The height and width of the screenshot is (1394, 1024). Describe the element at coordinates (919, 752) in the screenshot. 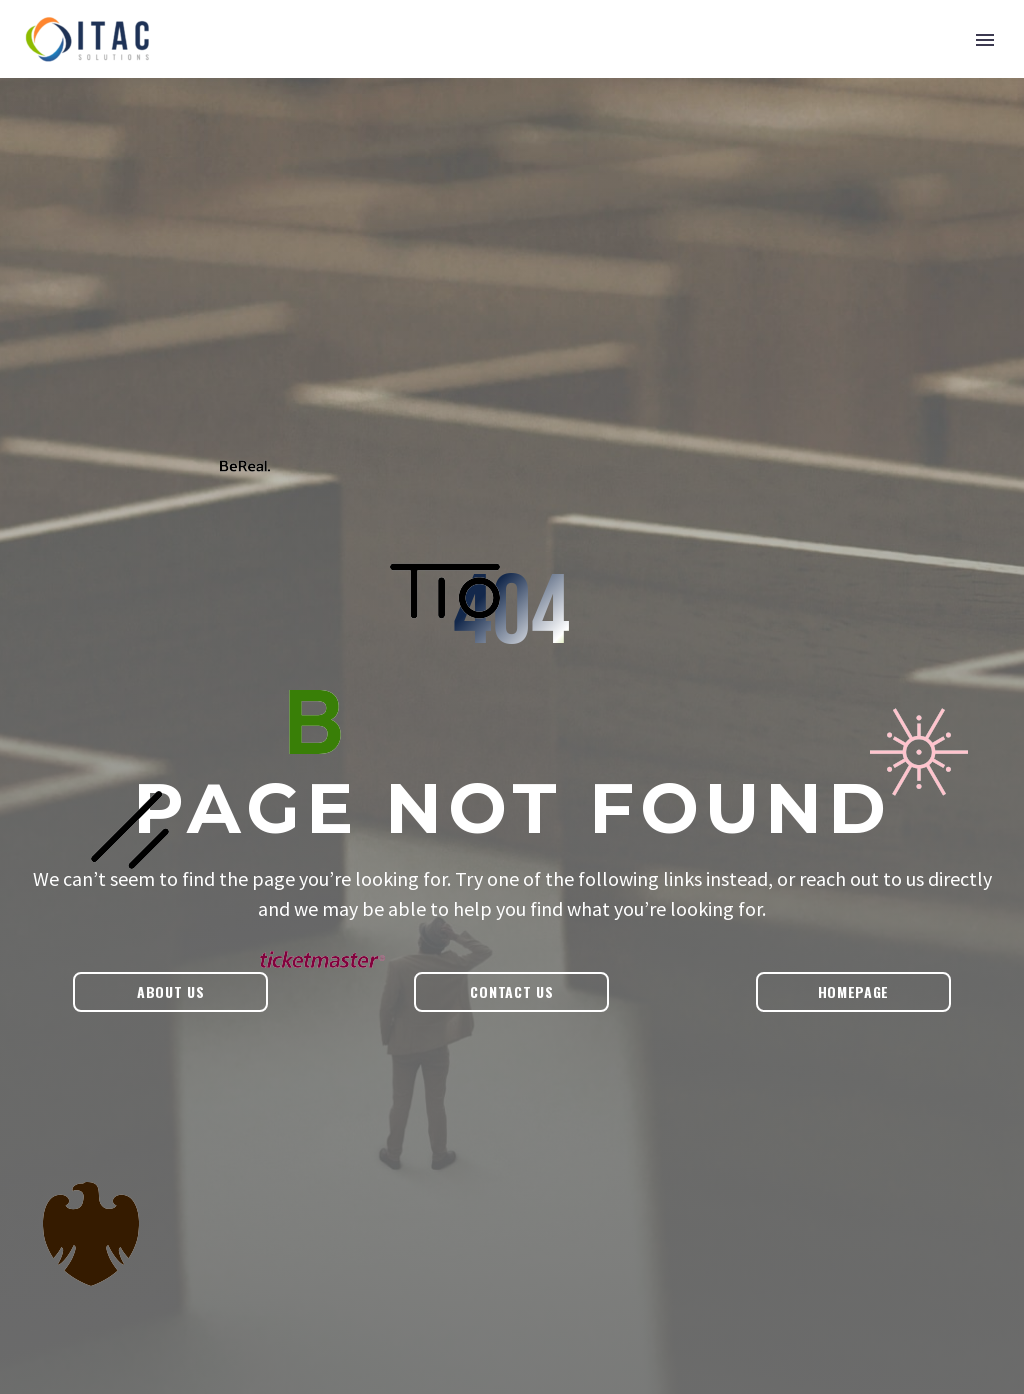

I see `tokio async runtime for rust logo` at that location.